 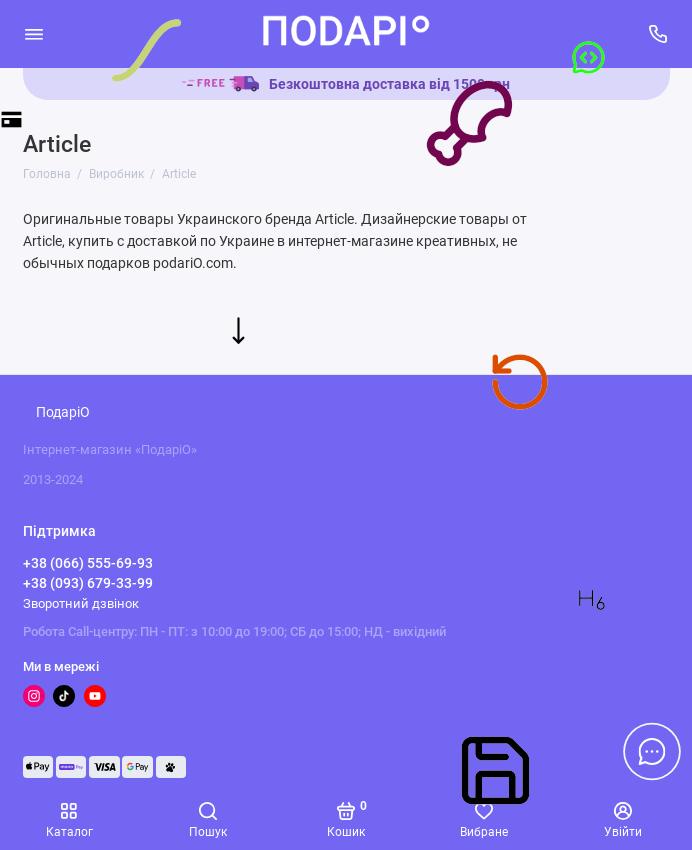 I want to click on apply ease-in-out animation timing, so click(x=146, y=50).